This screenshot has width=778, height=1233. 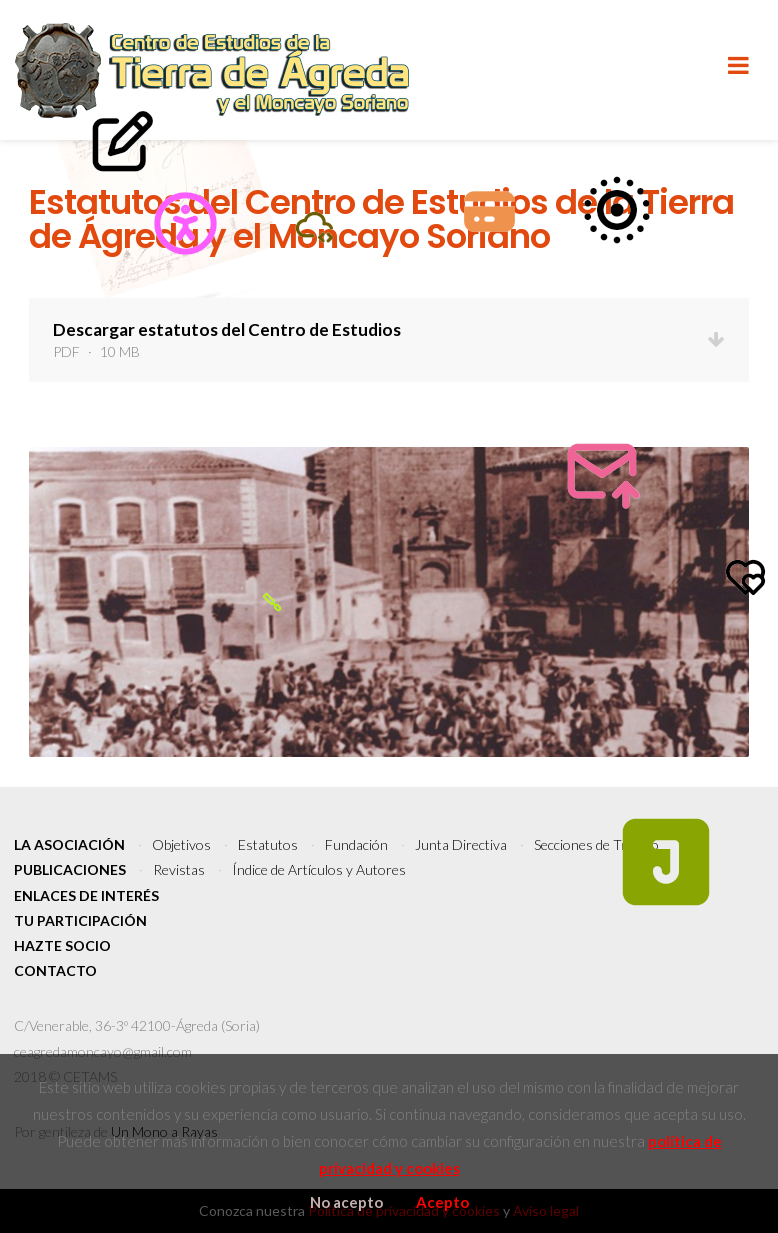 What do you see at coordinates (123, 141) in the screenshot?
I see `edit this item` at bounding box center [123, 141].